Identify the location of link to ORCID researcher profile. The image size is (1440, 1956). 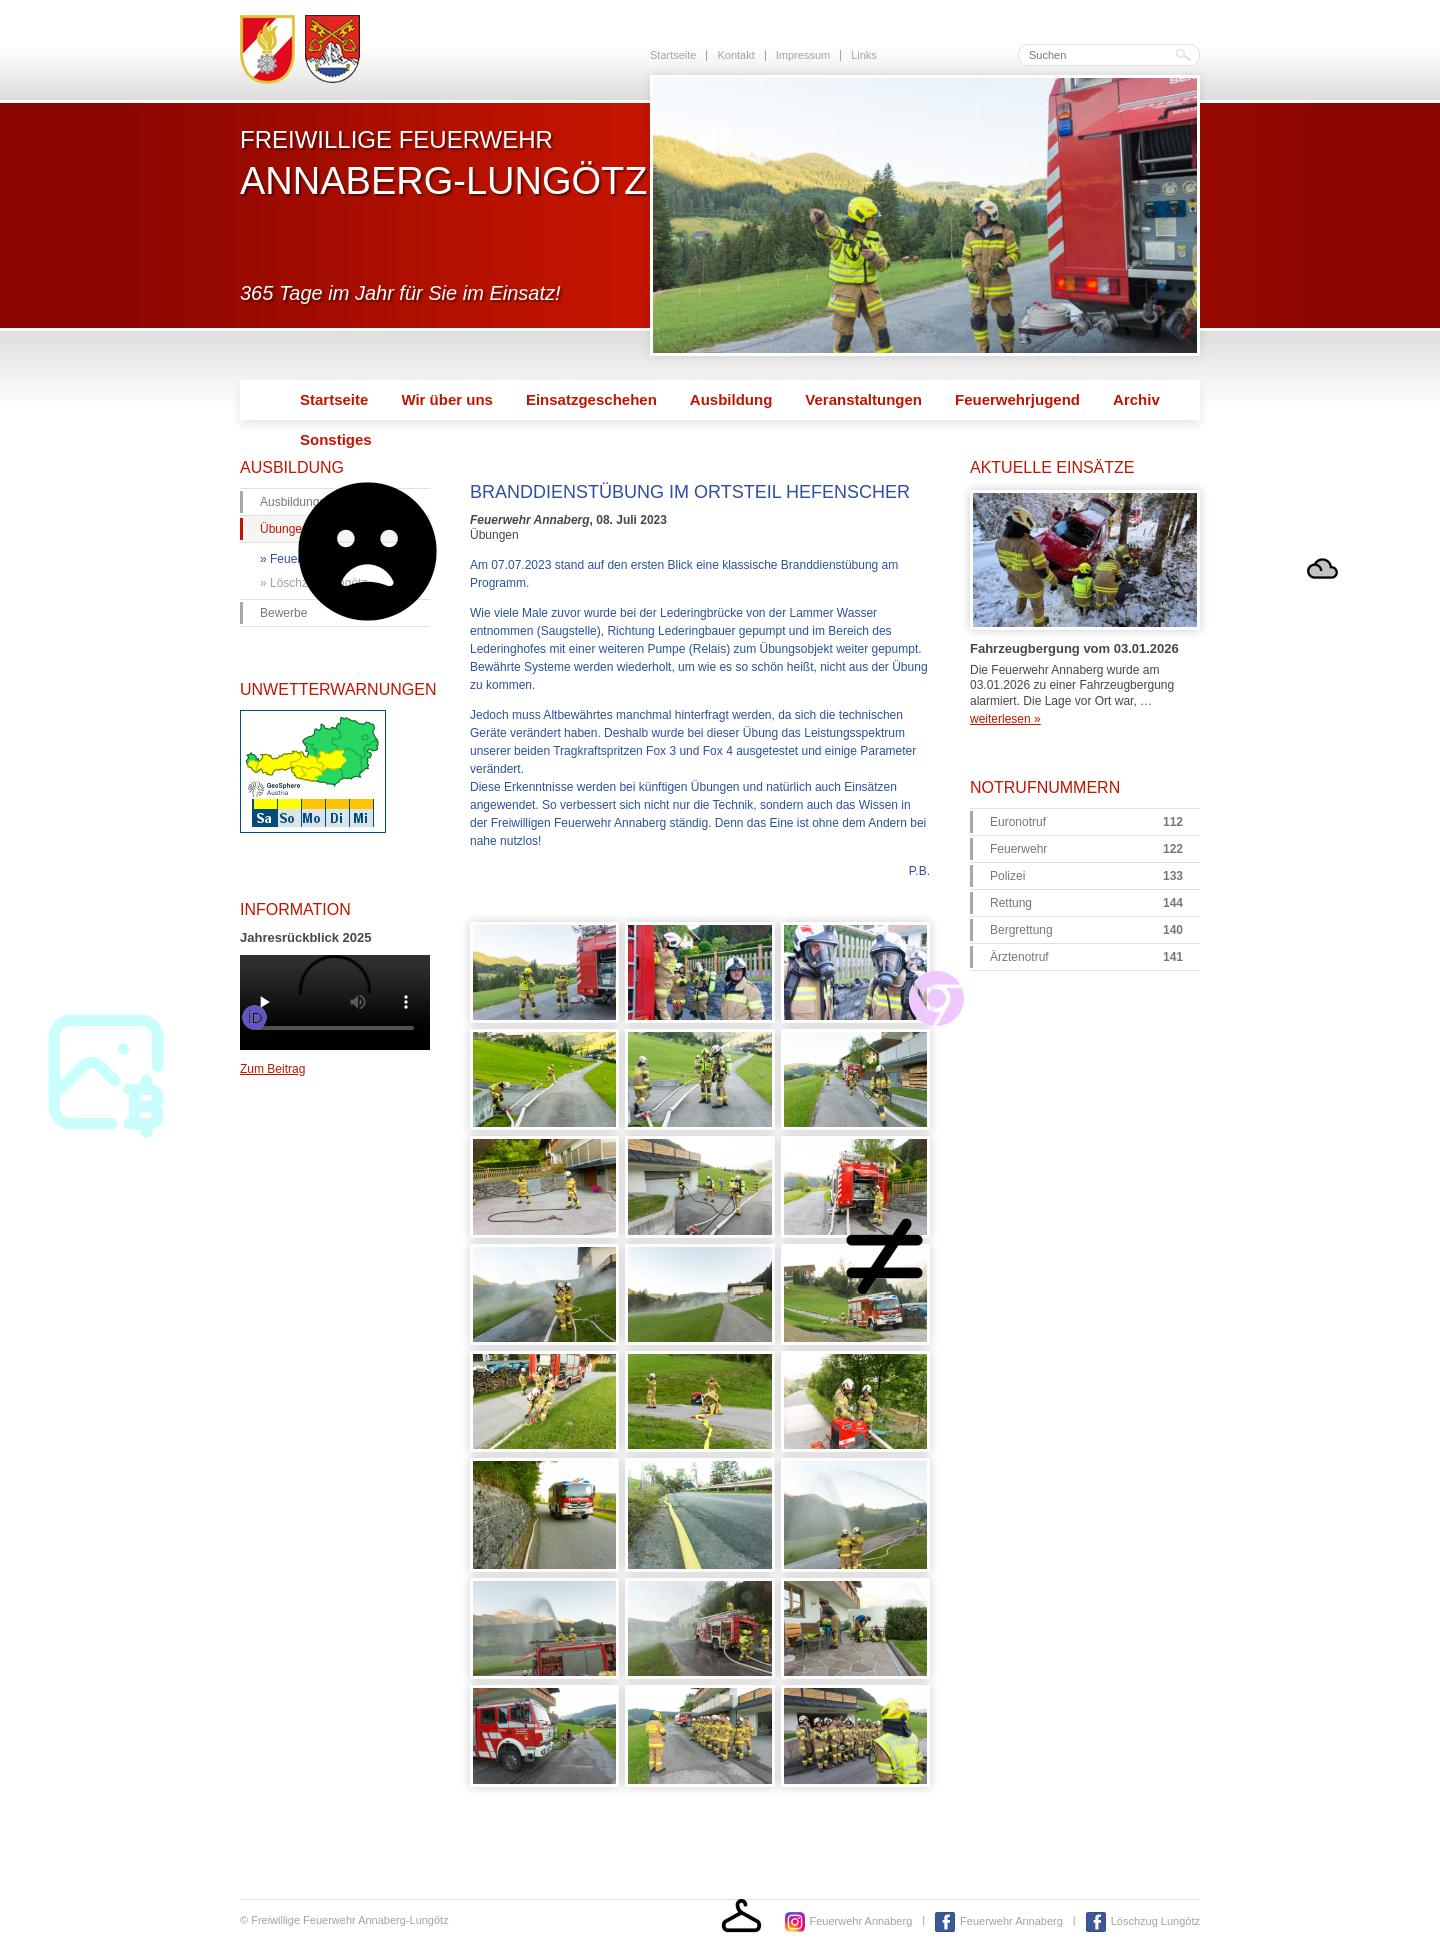
(254, 1017).